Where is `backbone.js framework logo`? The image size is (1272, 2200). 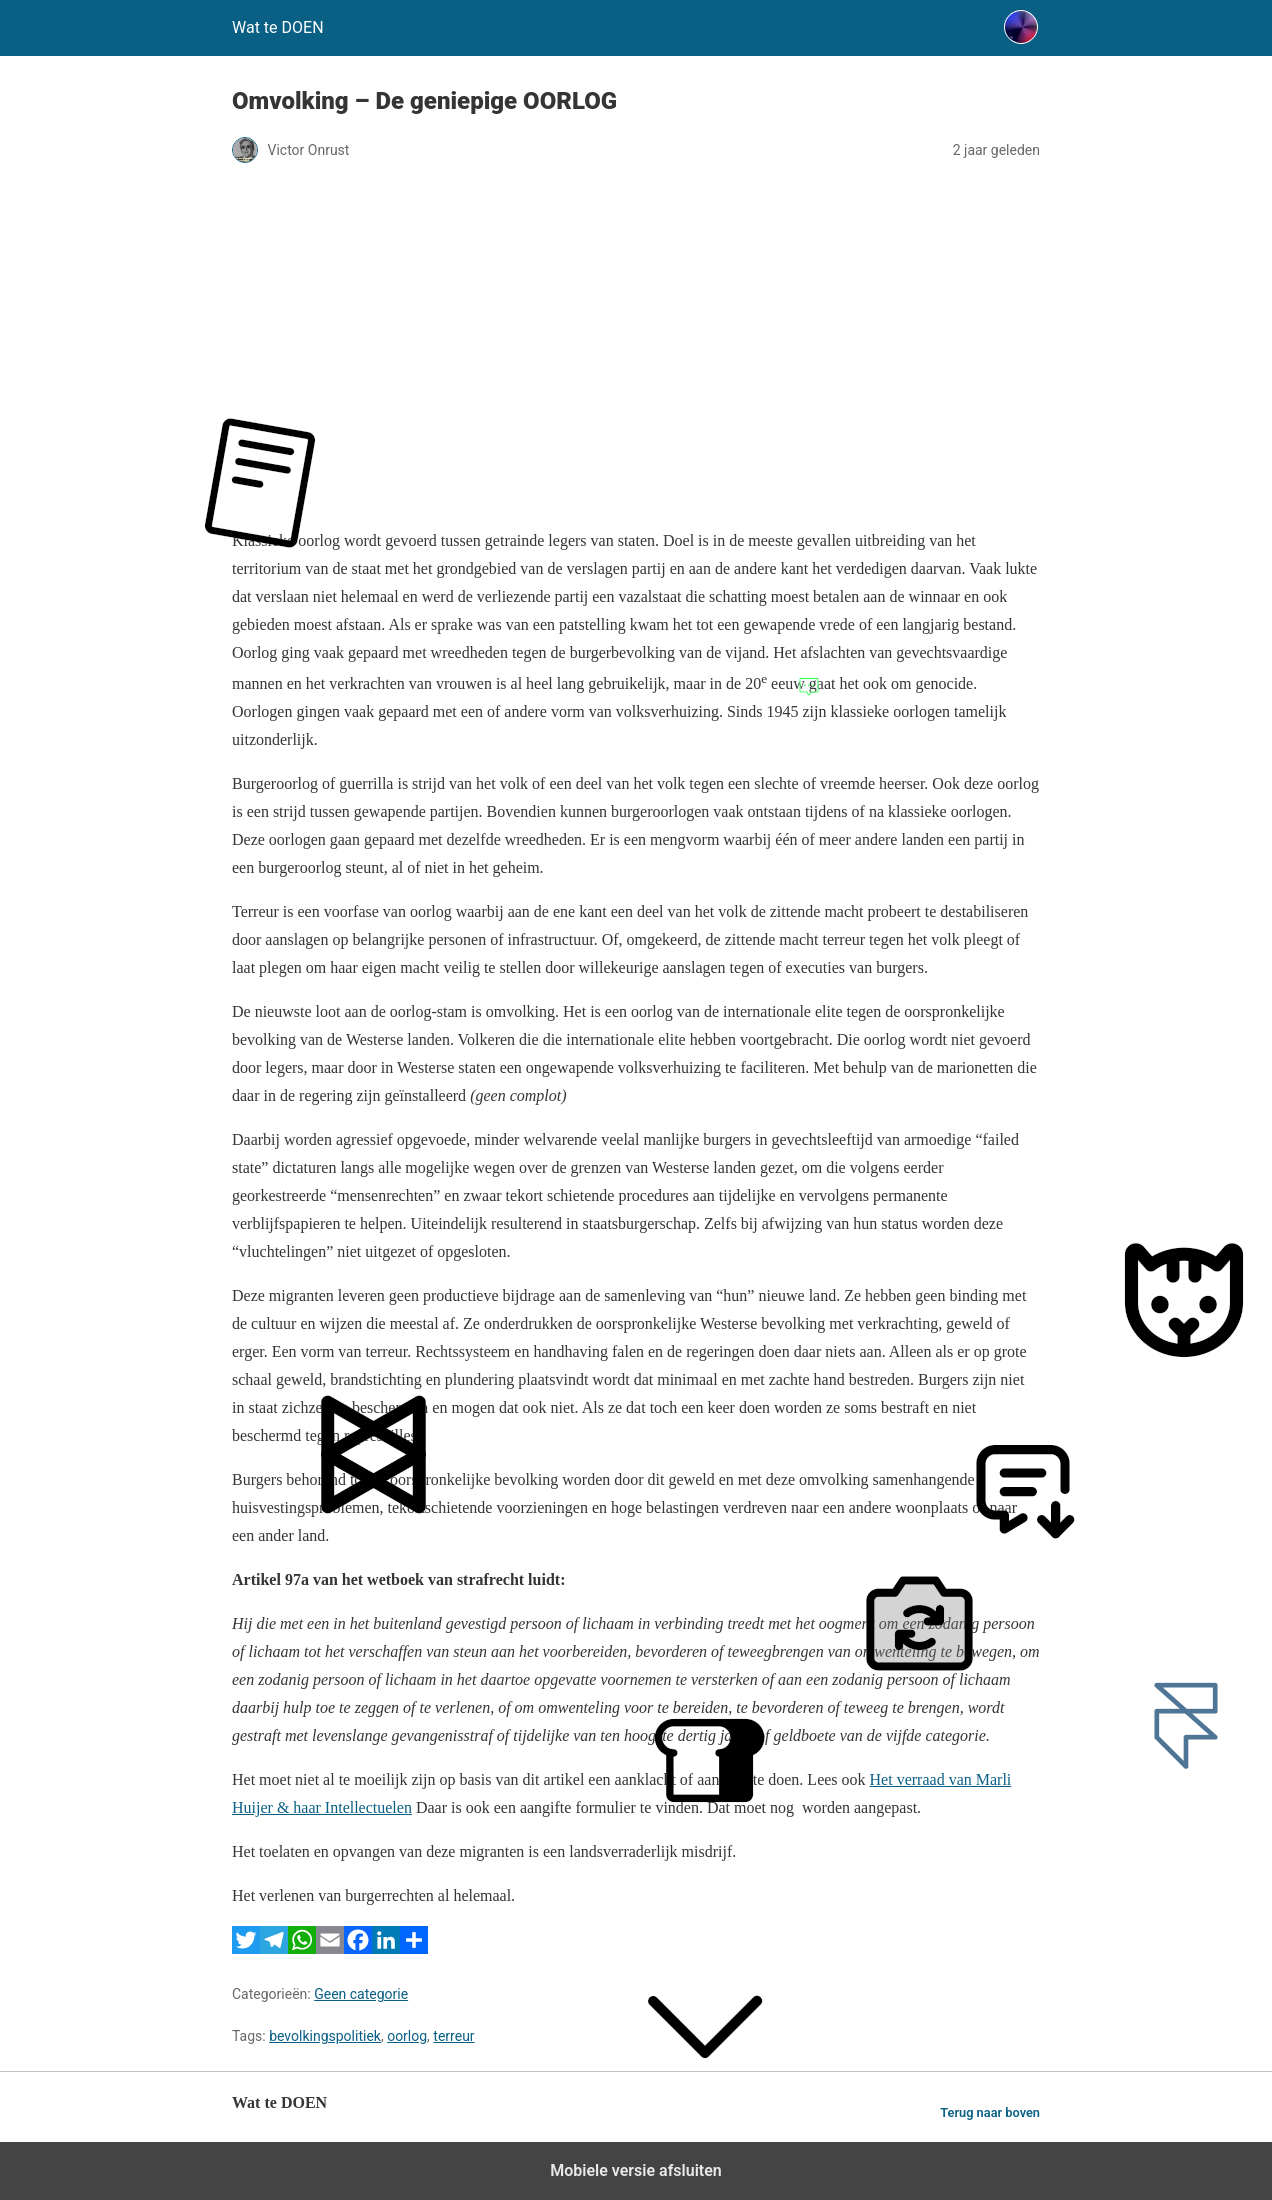
backbone.js framework logo is located at coordinates (373, 1454).